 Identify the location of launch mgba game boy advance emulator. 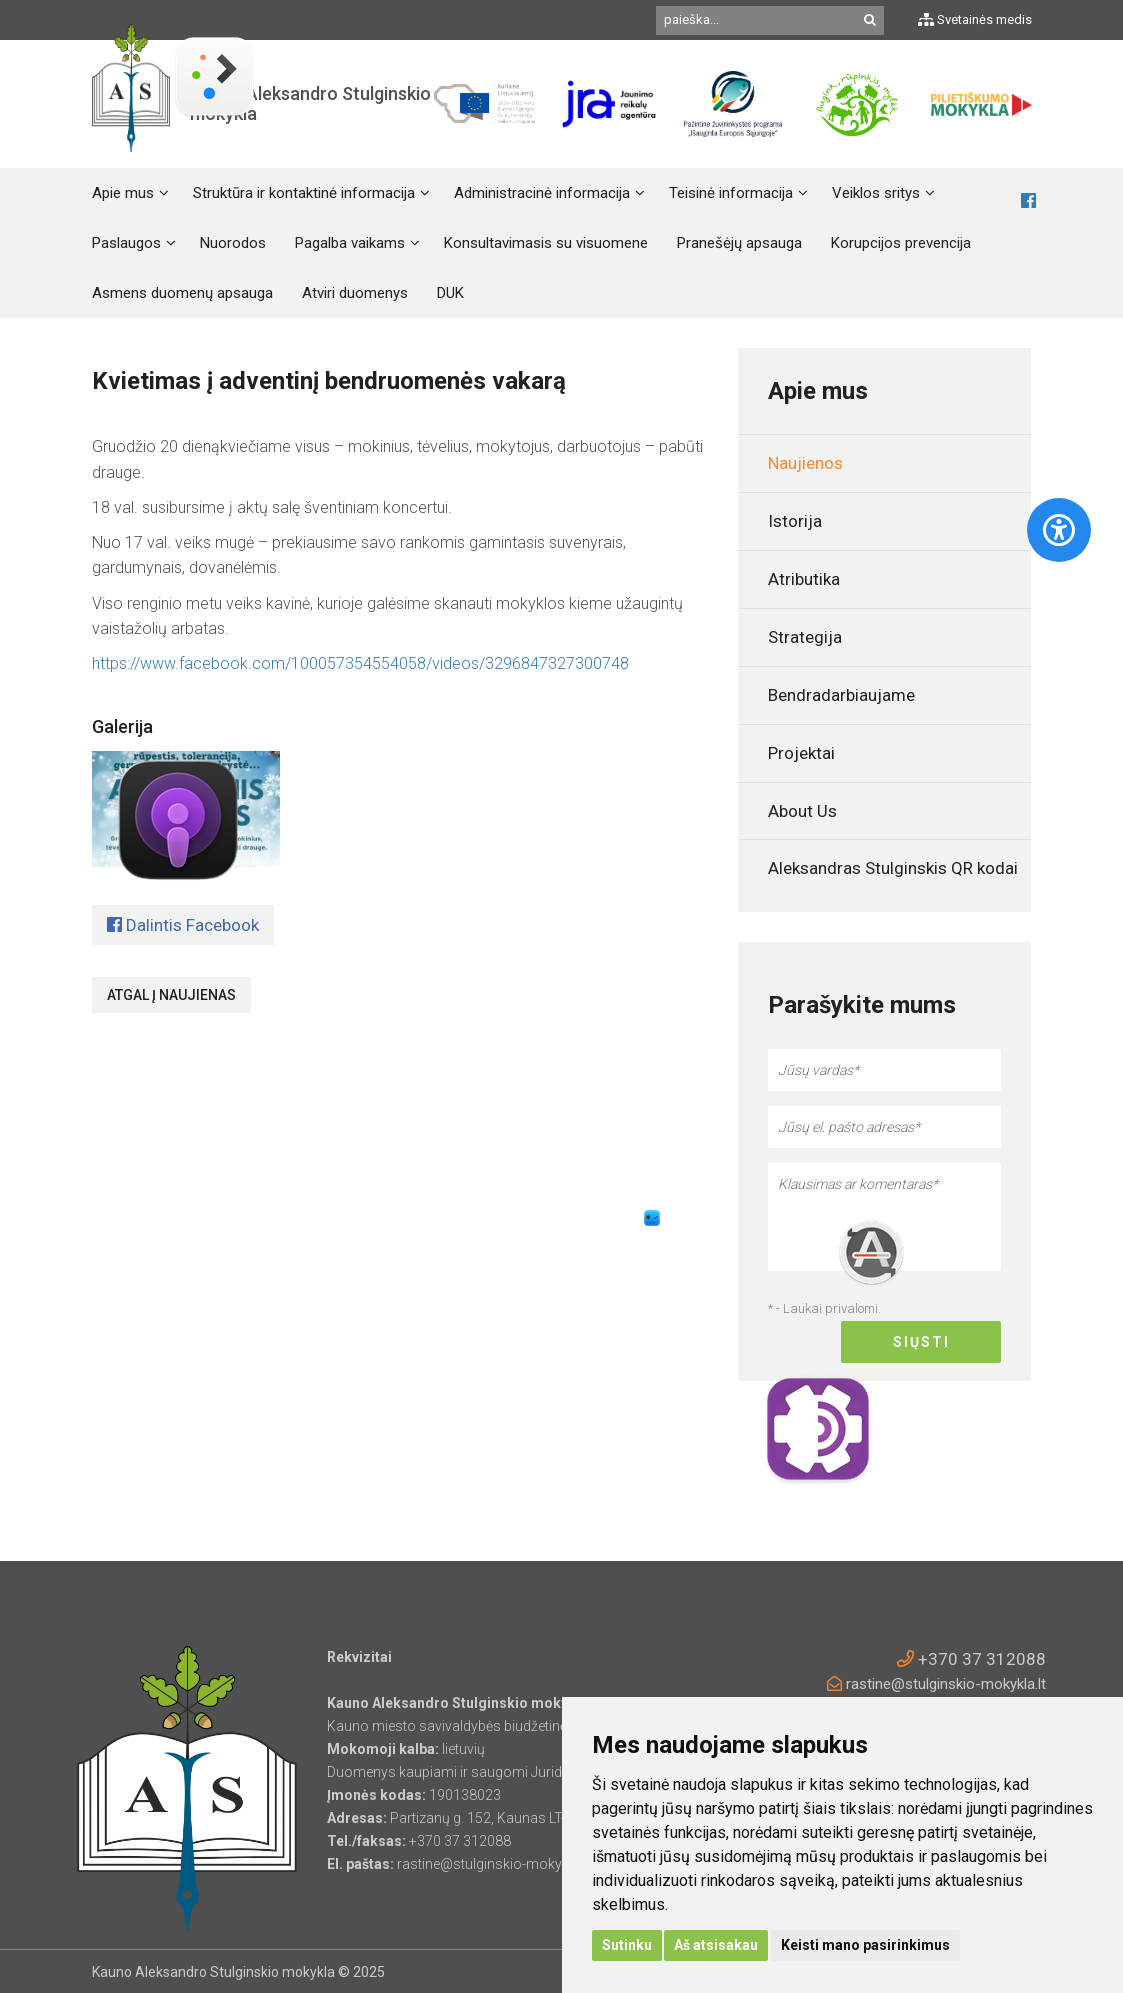
(652, 1218).